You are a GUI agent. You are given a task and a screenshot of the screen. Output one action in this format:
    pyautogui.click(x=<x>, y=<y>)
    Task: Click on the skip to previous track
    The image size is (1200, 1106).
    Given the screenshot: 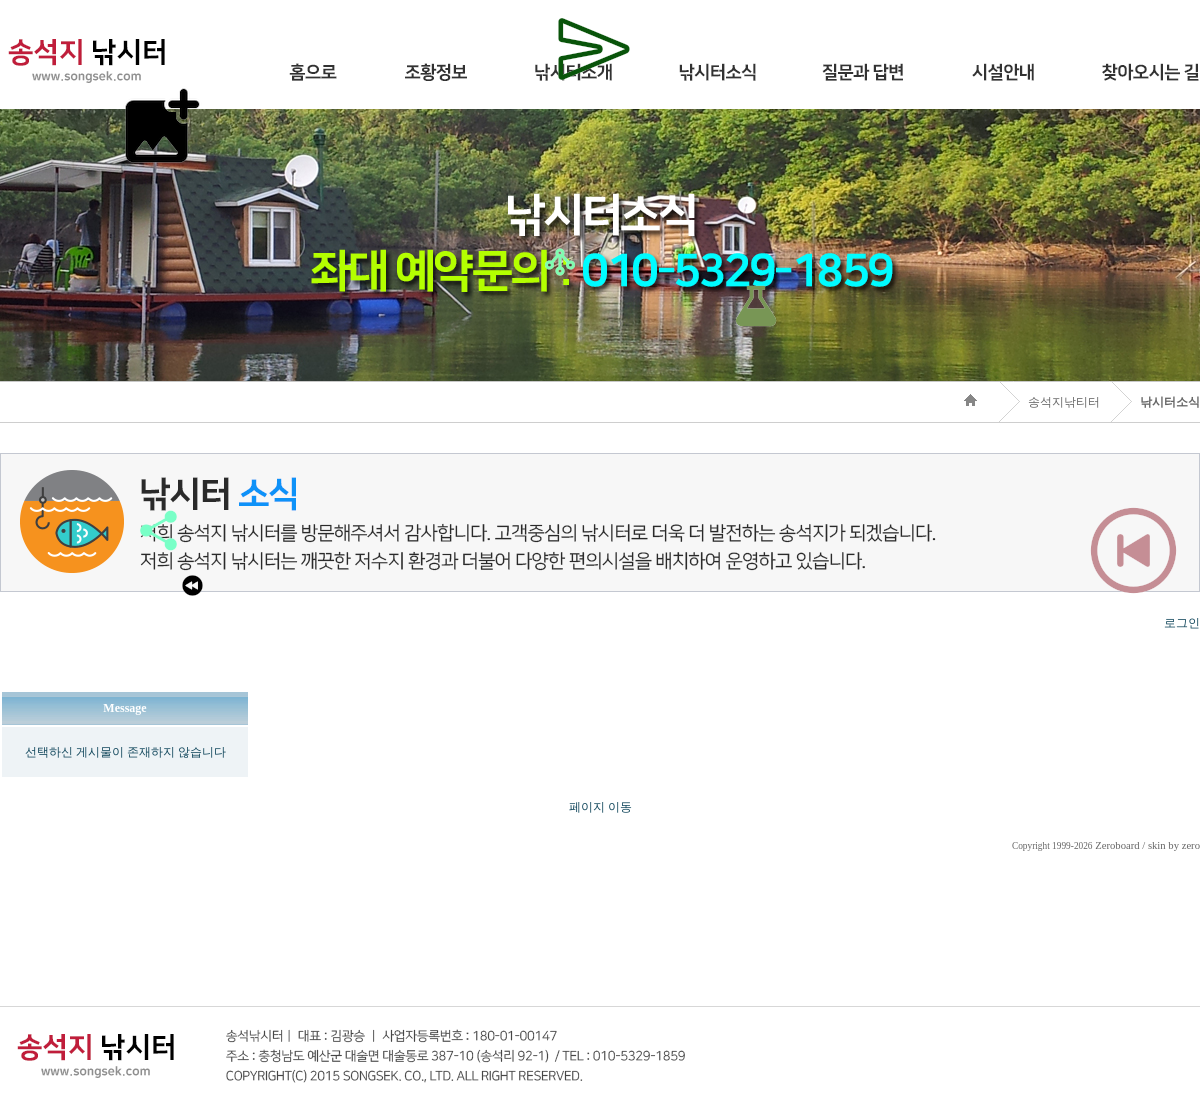 What is the action you would take?
    pyautogui.click(x=1133, y=550)
    